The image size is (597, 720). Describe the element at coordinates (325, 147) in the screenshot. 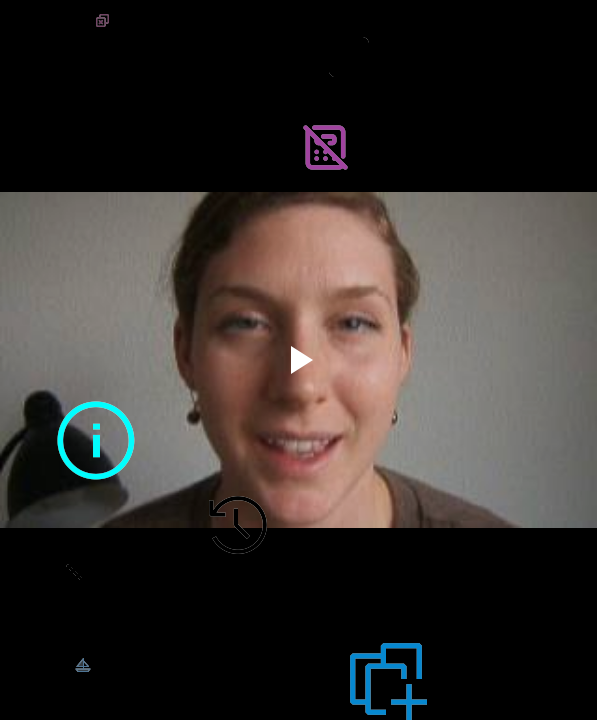

I see `calculator function disabled` at that location.